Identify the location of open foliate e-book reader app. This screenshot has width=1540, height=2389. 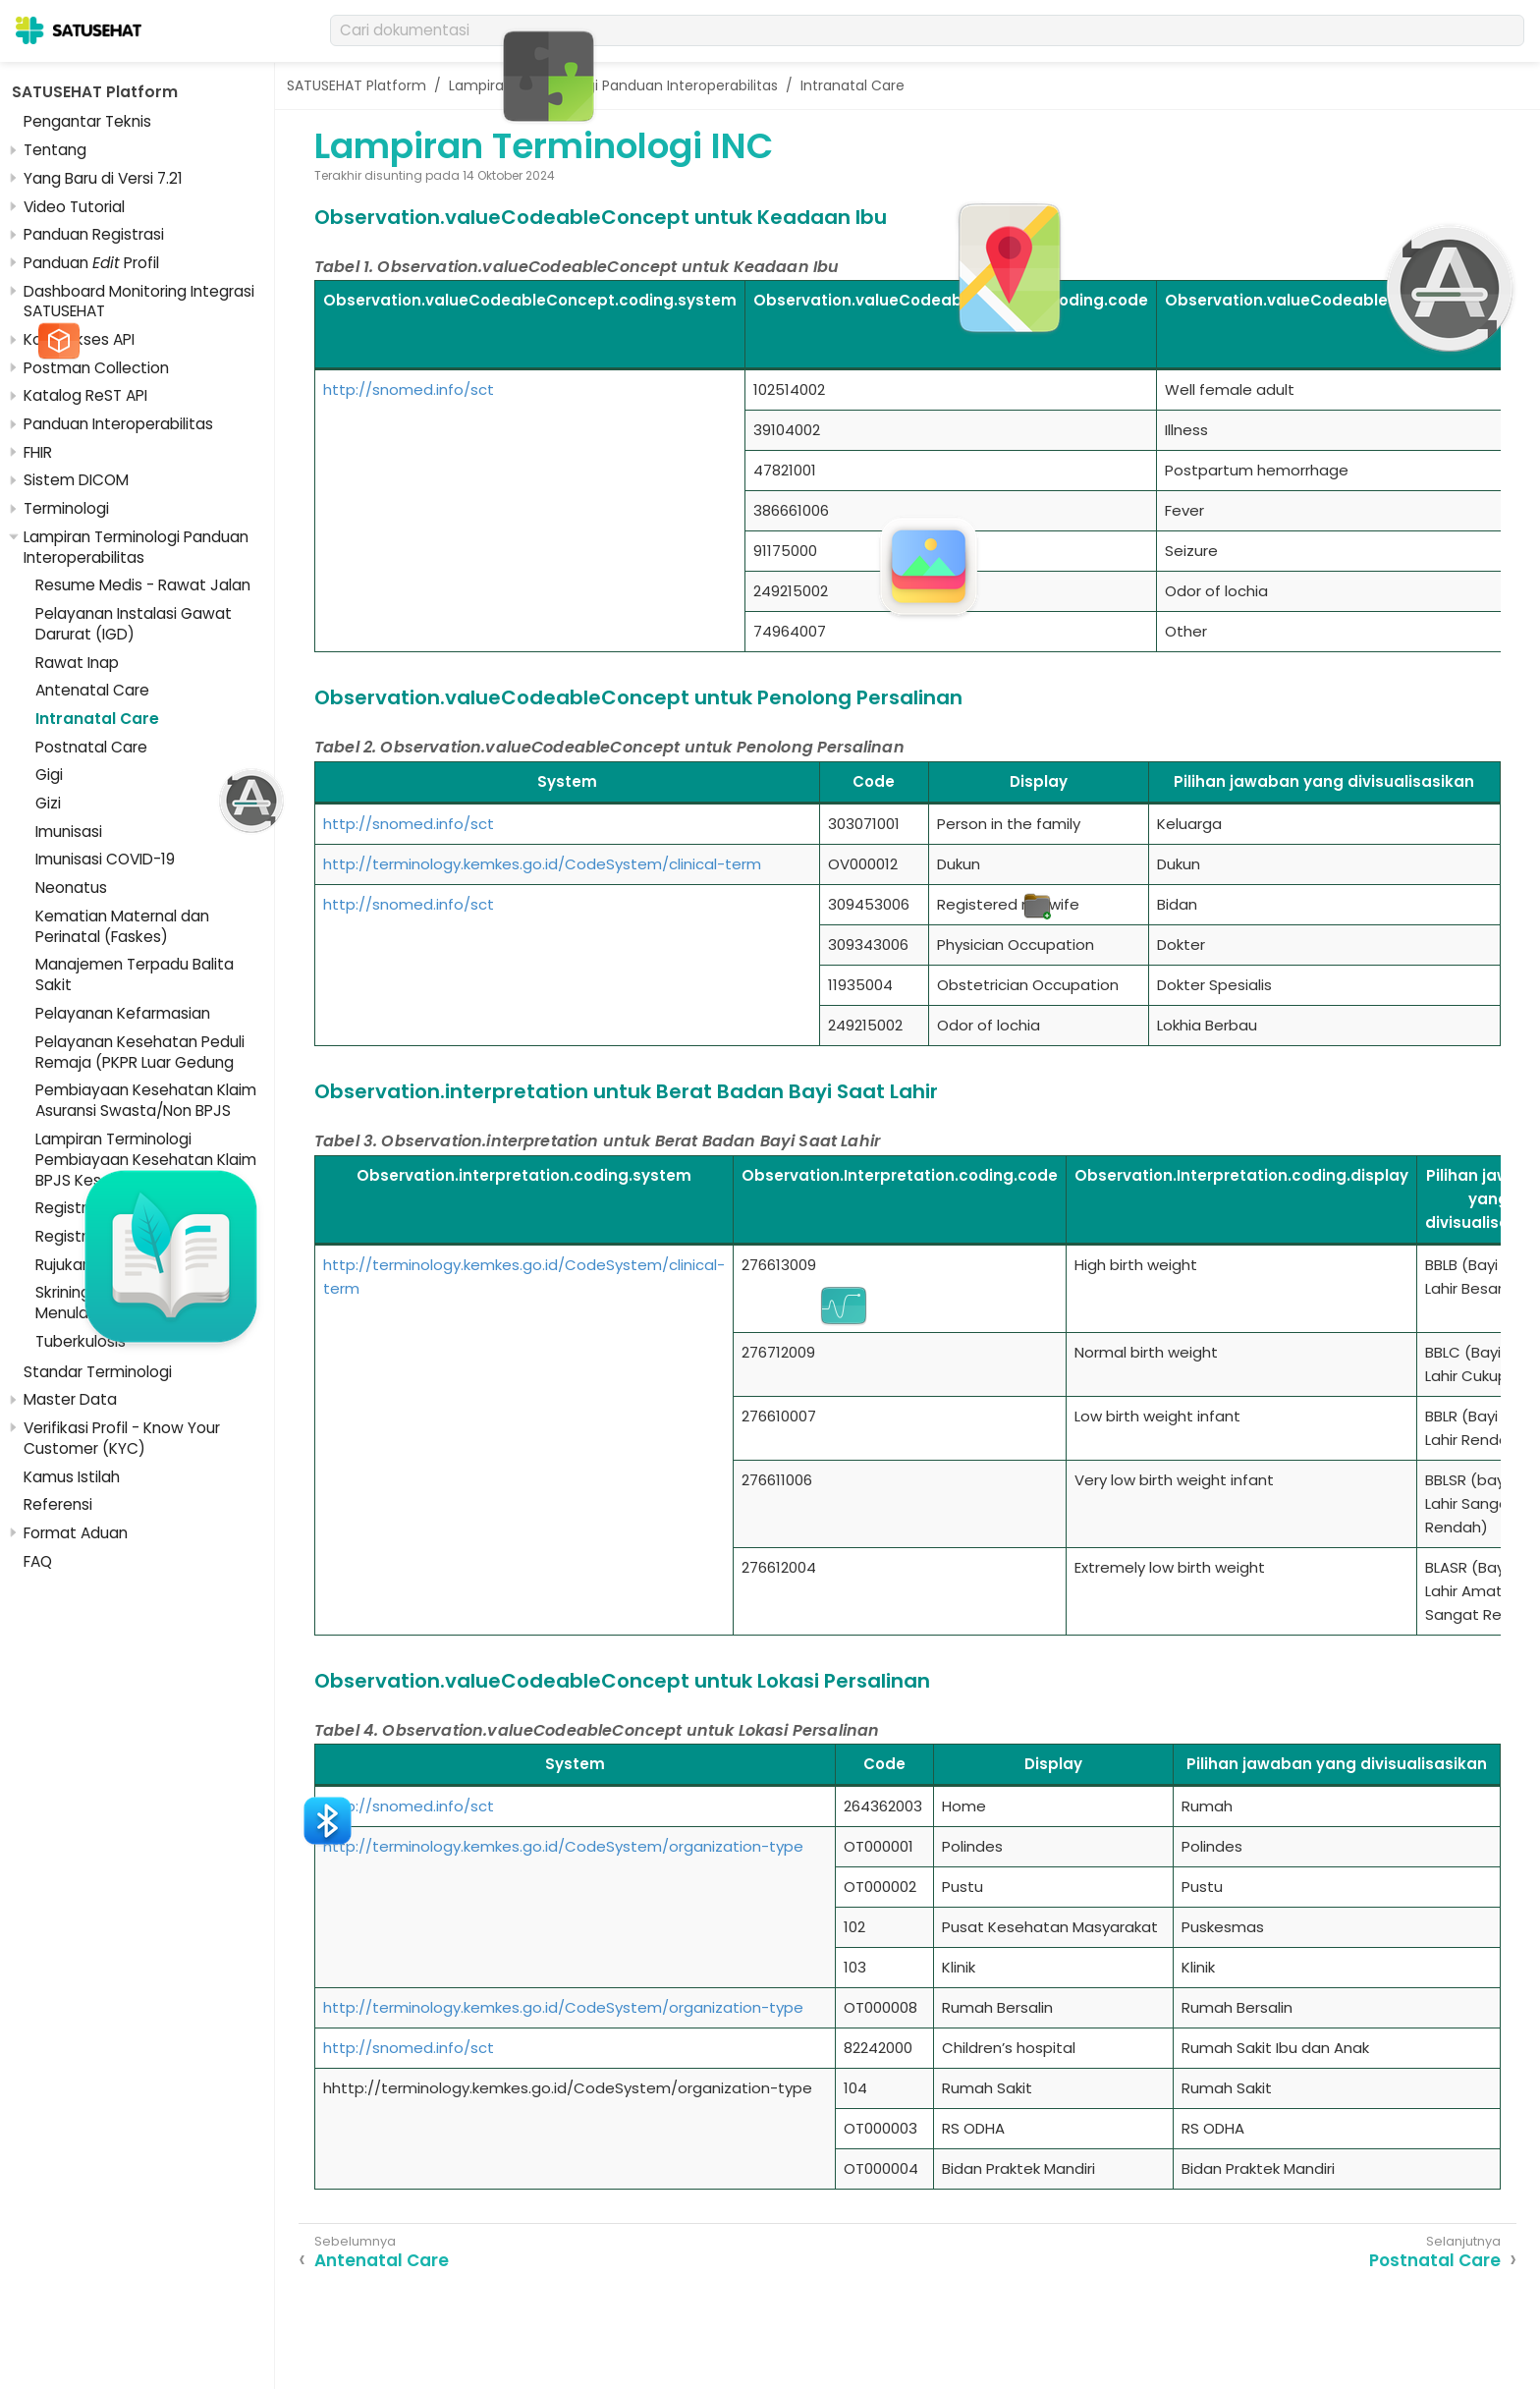
(171, 1256).